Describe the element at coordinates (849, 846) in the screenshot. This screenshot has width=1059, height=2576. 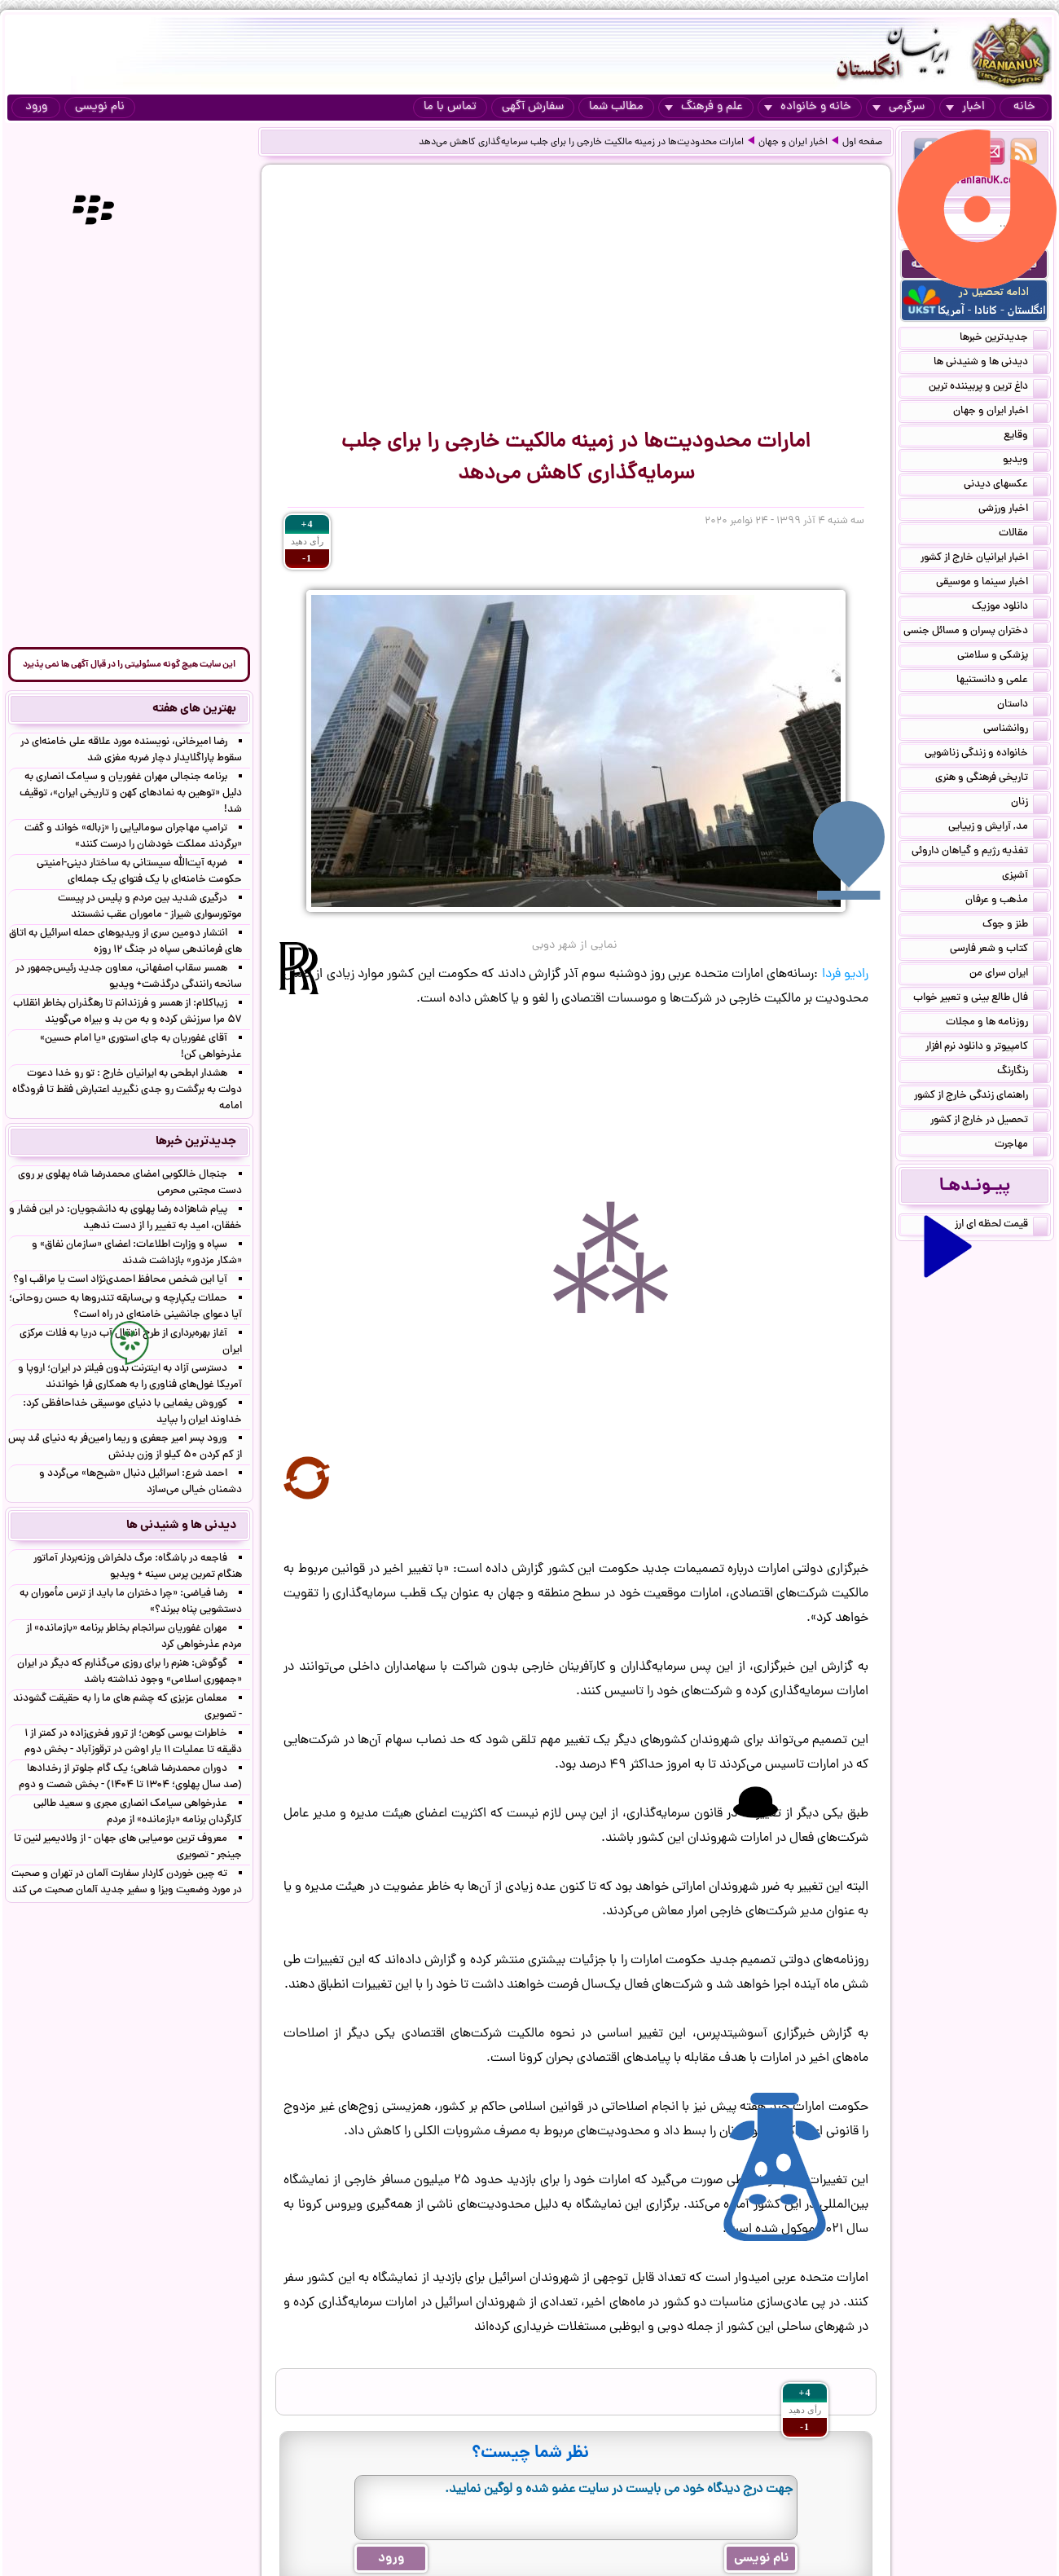
I see `mark a location on the map` at that location.